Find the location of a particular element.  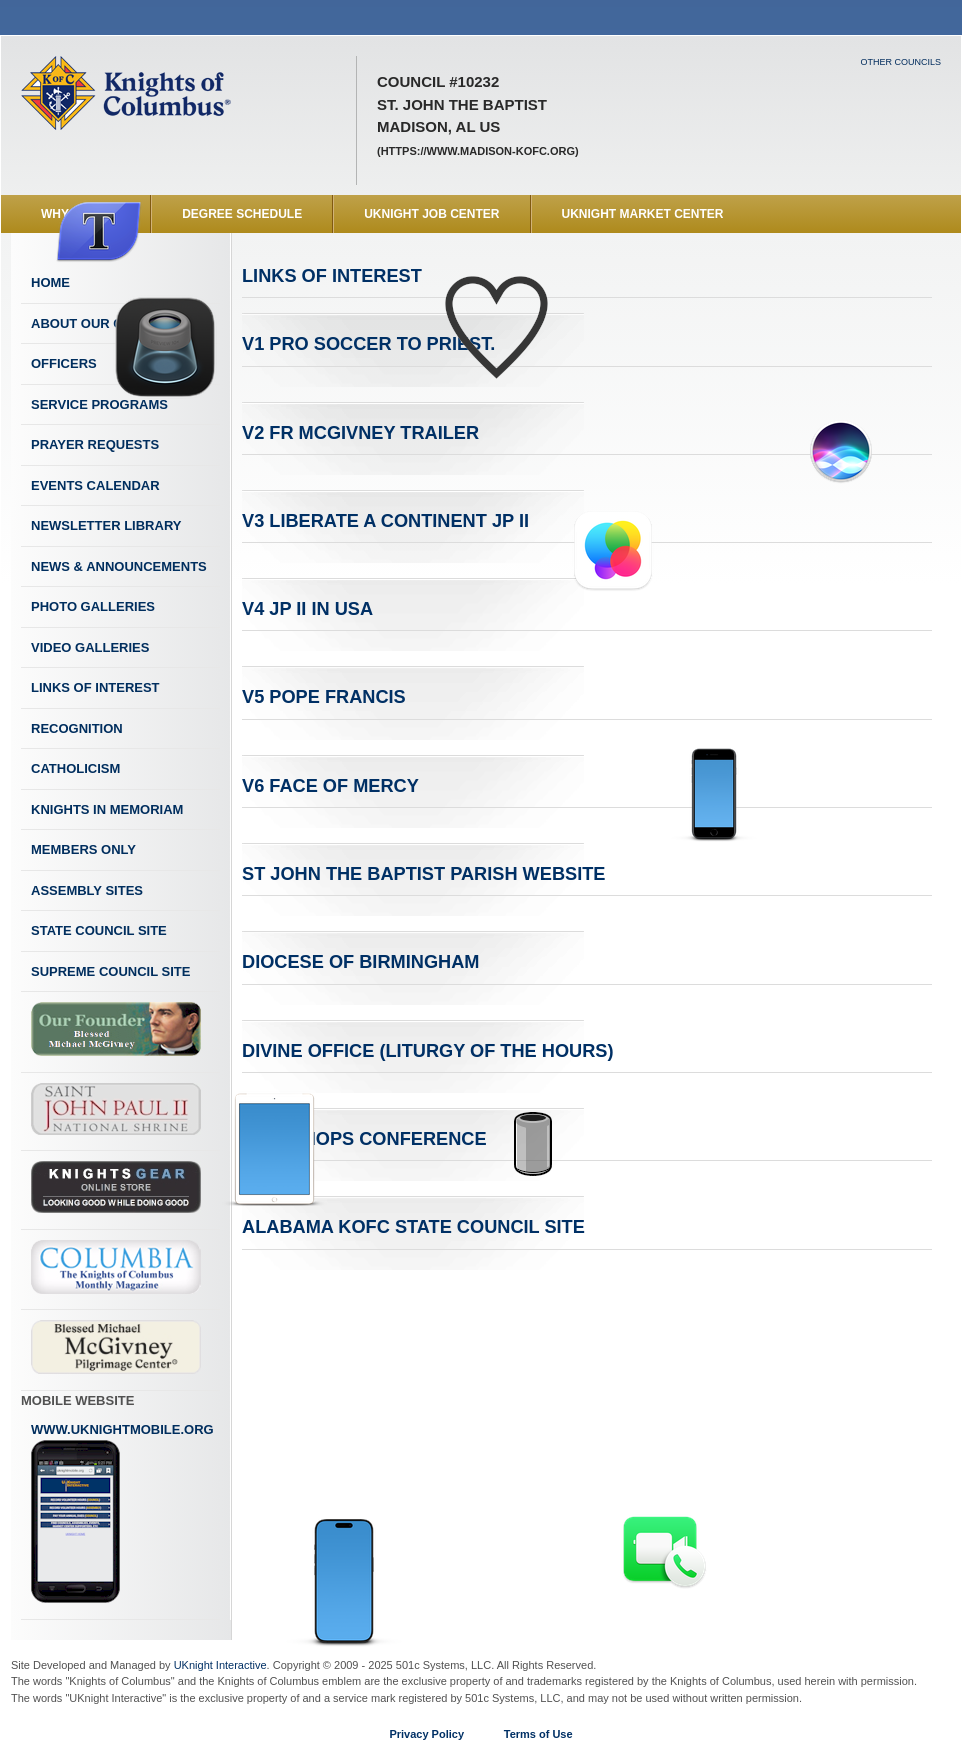

open Game Center settings is located at coordinates (613, 550).